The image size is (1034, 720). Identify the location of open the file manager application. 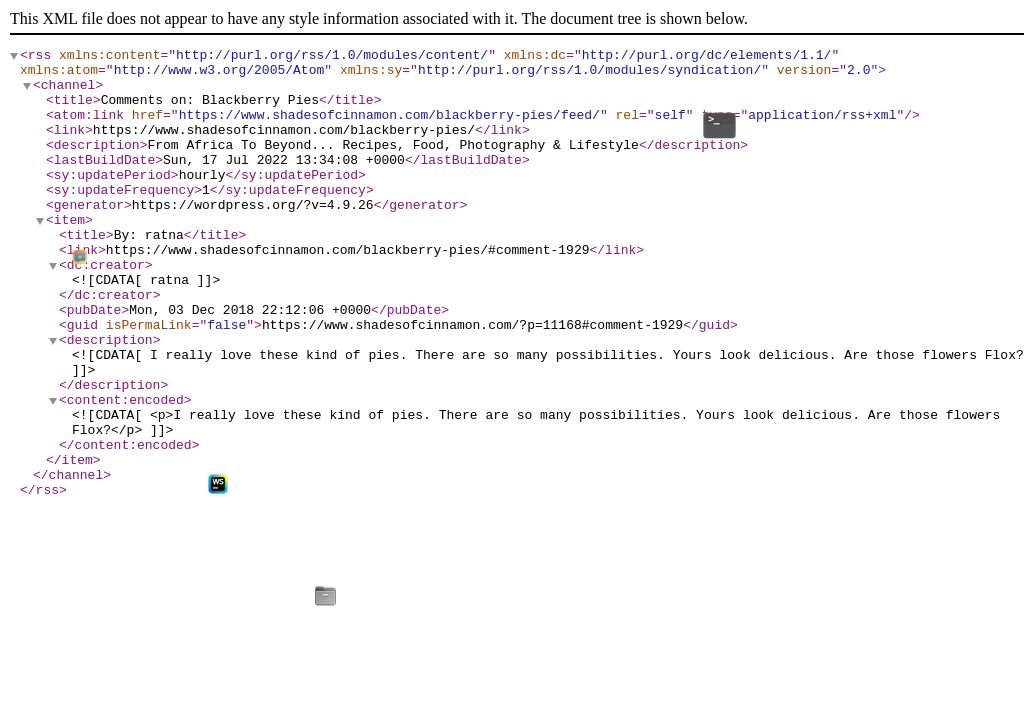
(325, 595).